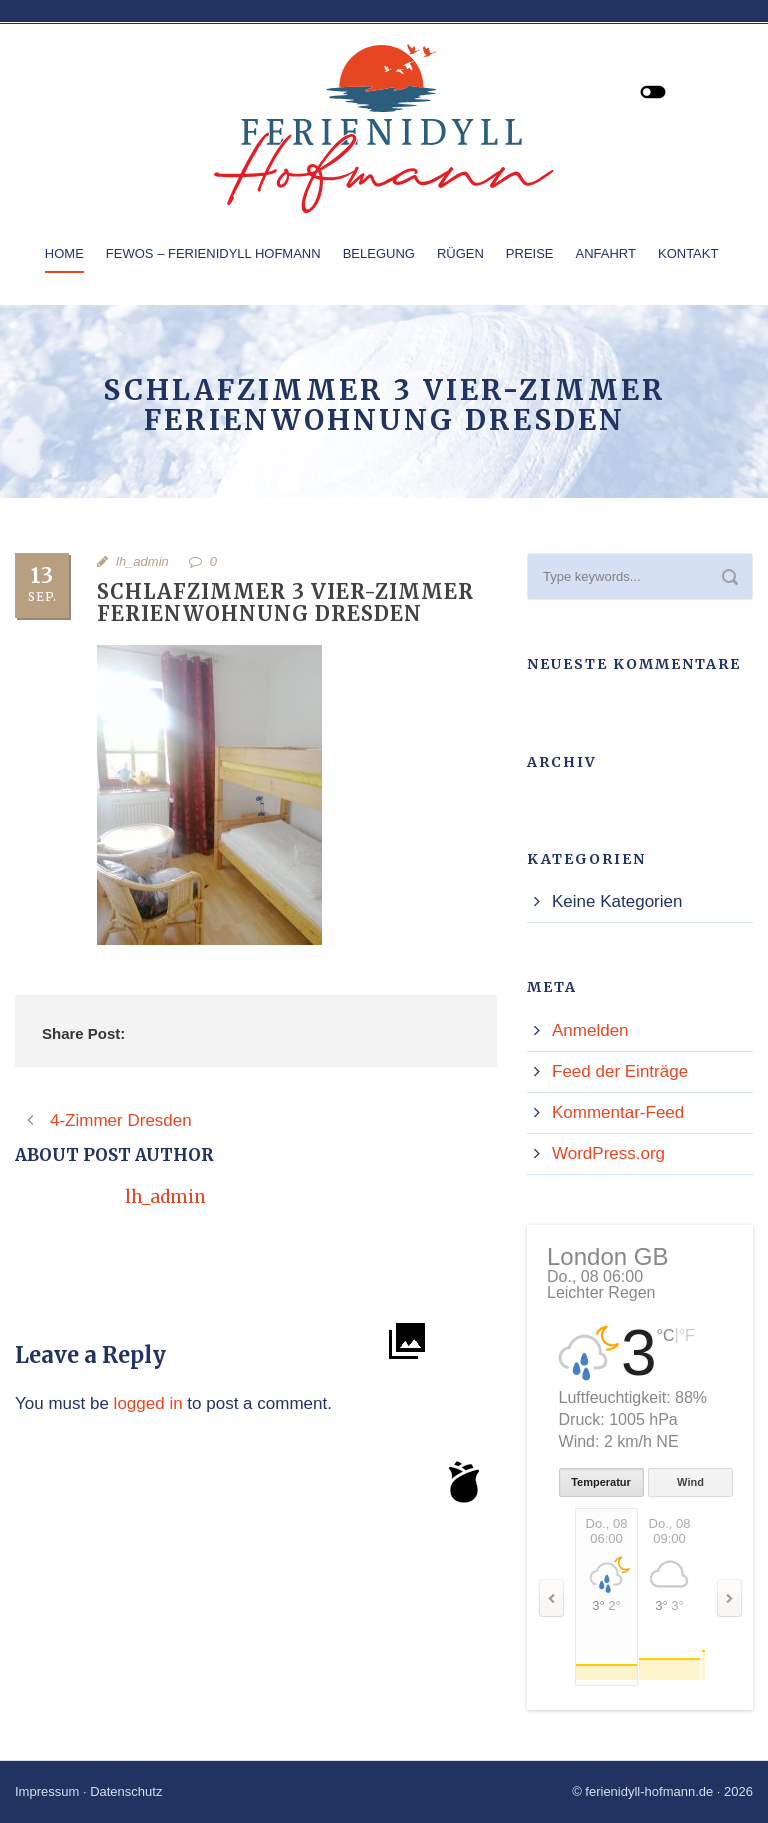  What do you see at coordinates (653, 92) in the screenshot?
I see `toggle switch in off position` at bounding box center [653, 92].